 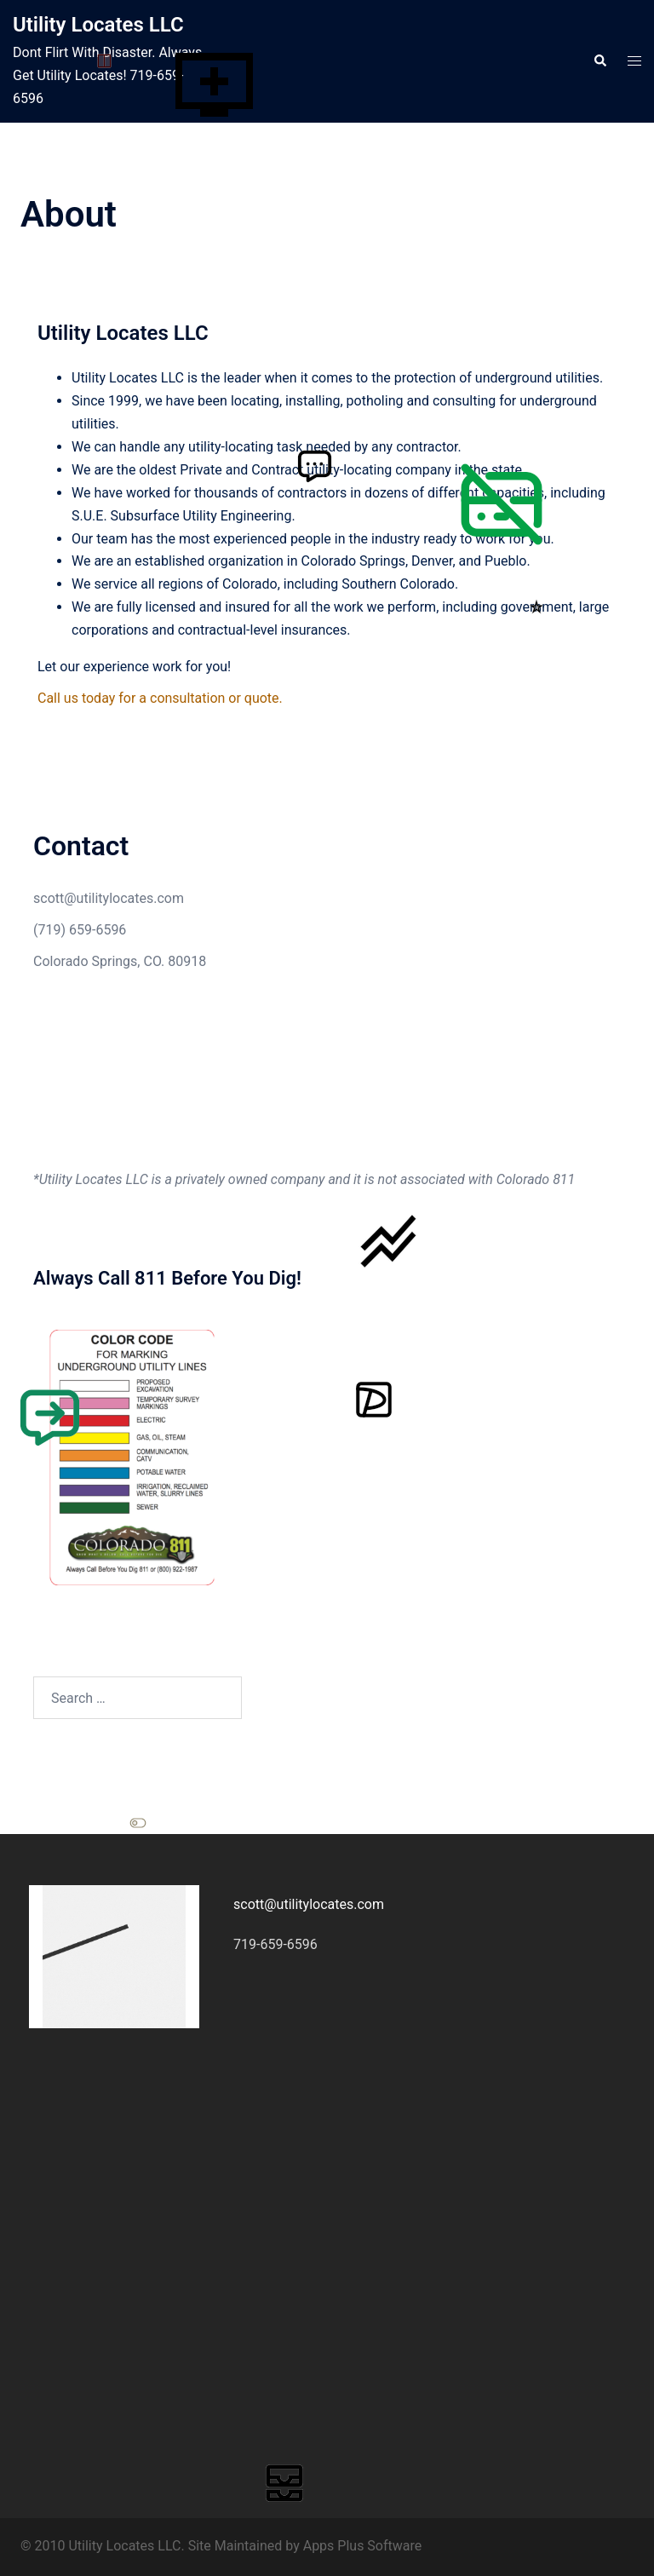 I want to click on pay with paypay, so click(x=374, y=1400).